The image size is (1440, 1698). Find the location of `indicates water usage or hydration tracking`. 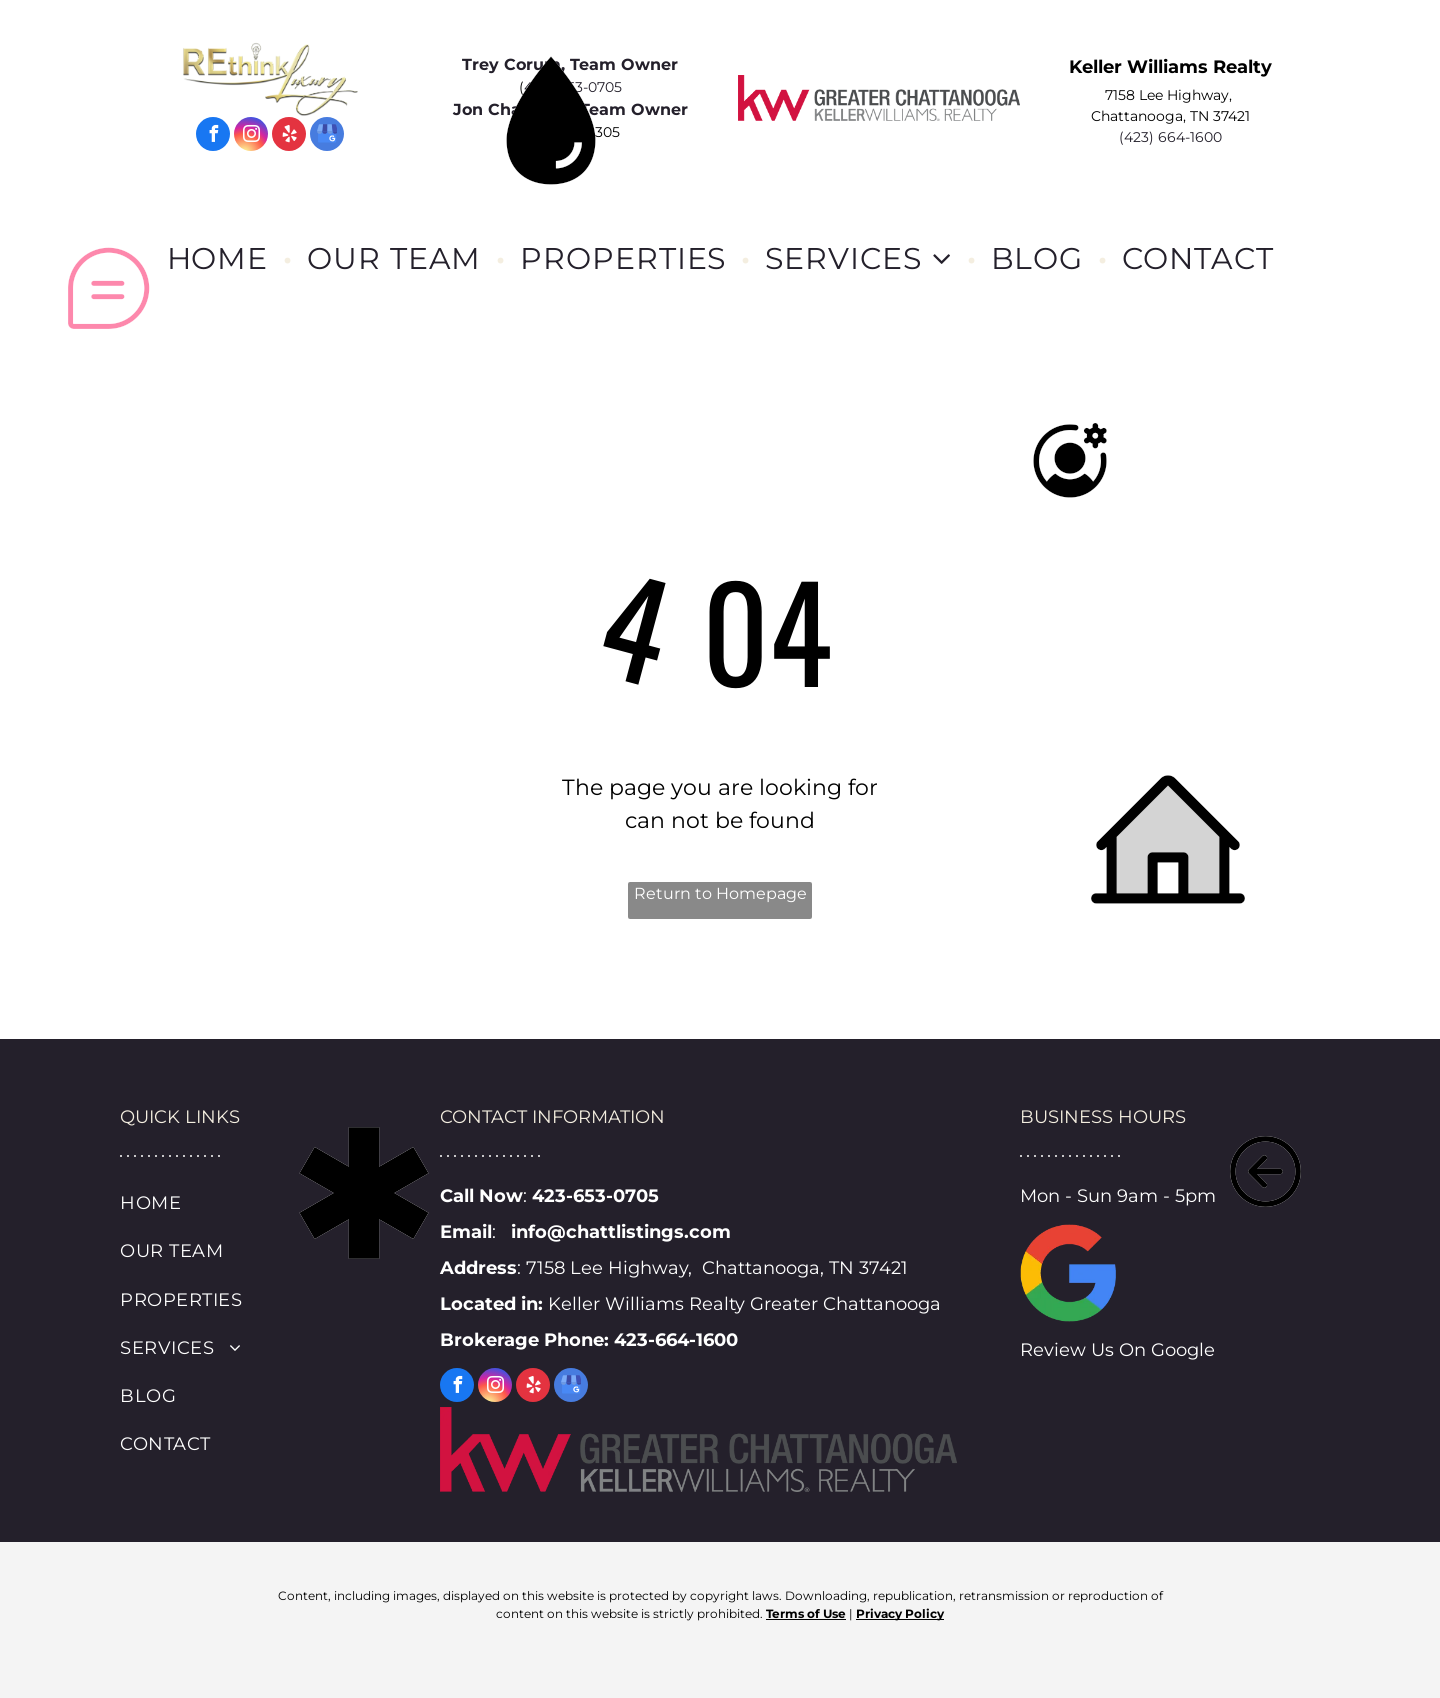

indicates water usage or hydration tracking is located at coordinates (551, 122).